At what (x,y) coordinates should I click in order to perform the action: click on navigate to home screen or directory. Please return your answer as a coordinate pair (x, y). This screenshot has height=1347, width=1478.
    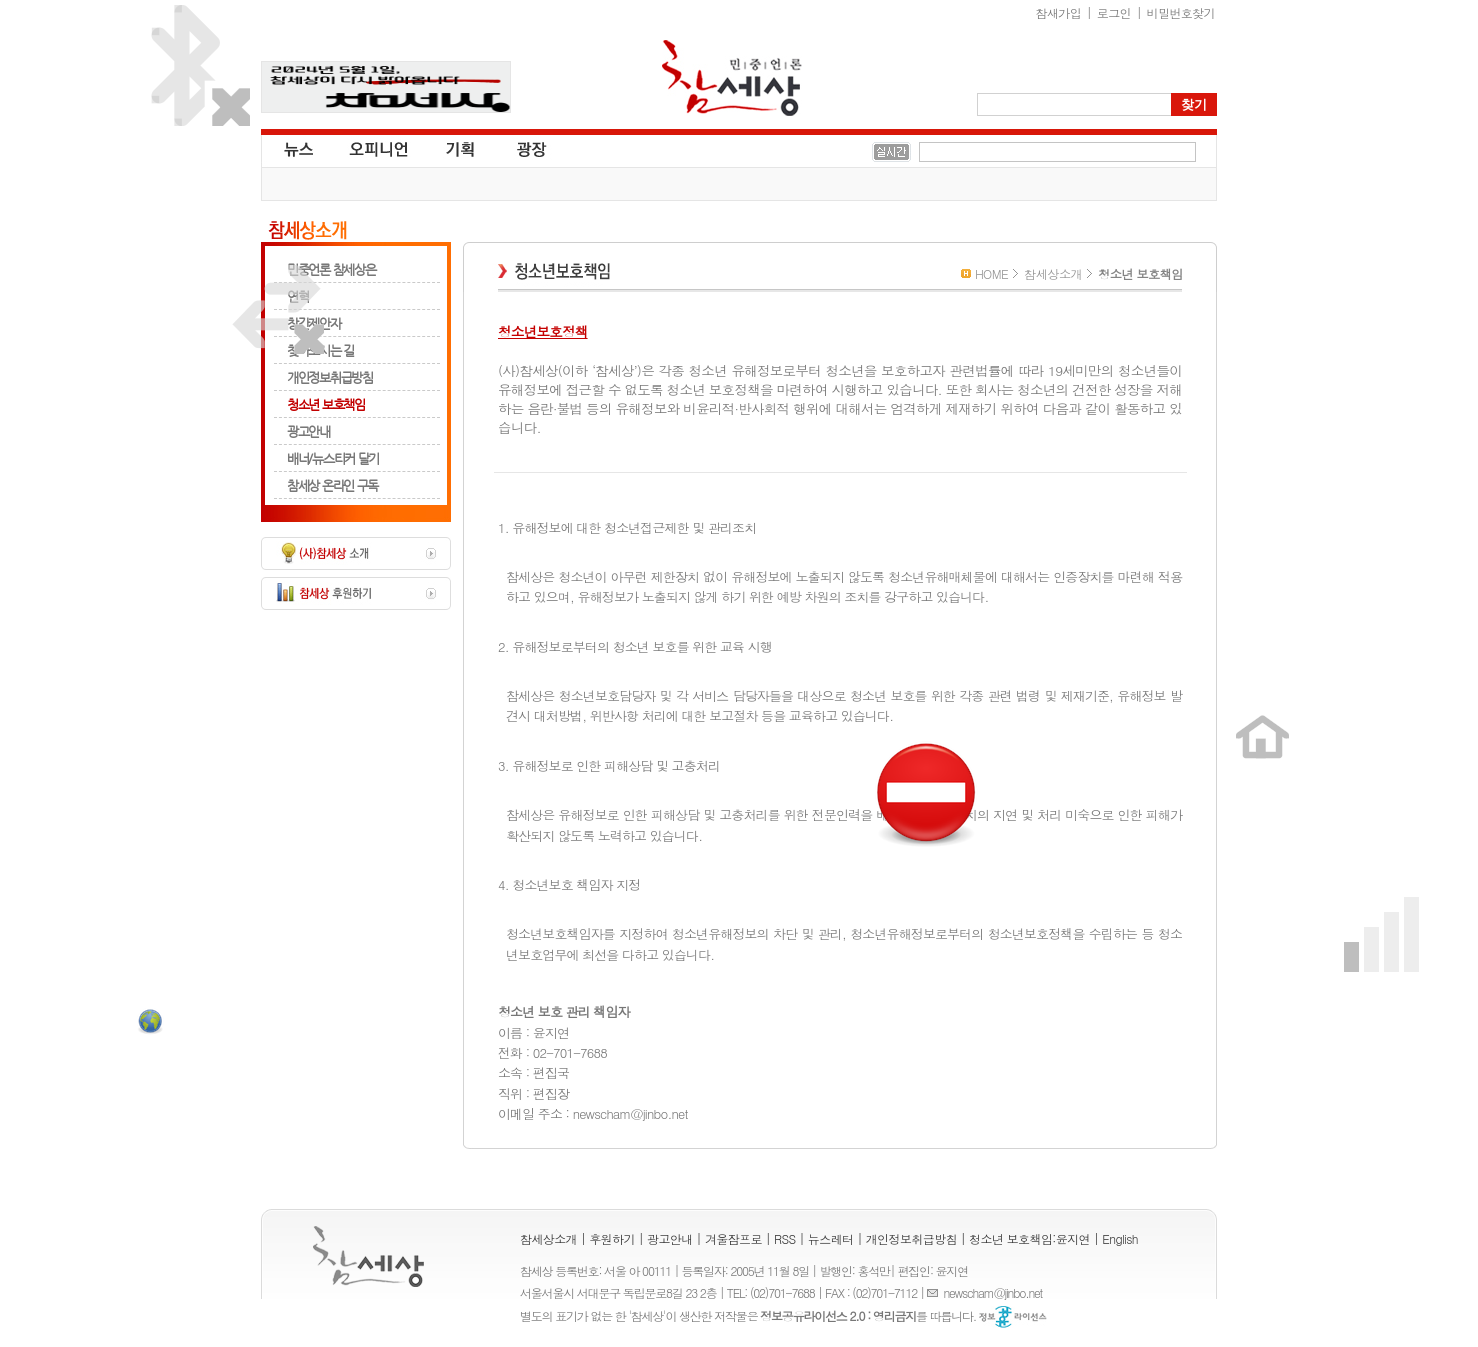
    Looking at the image, I should click on (1262, 738).